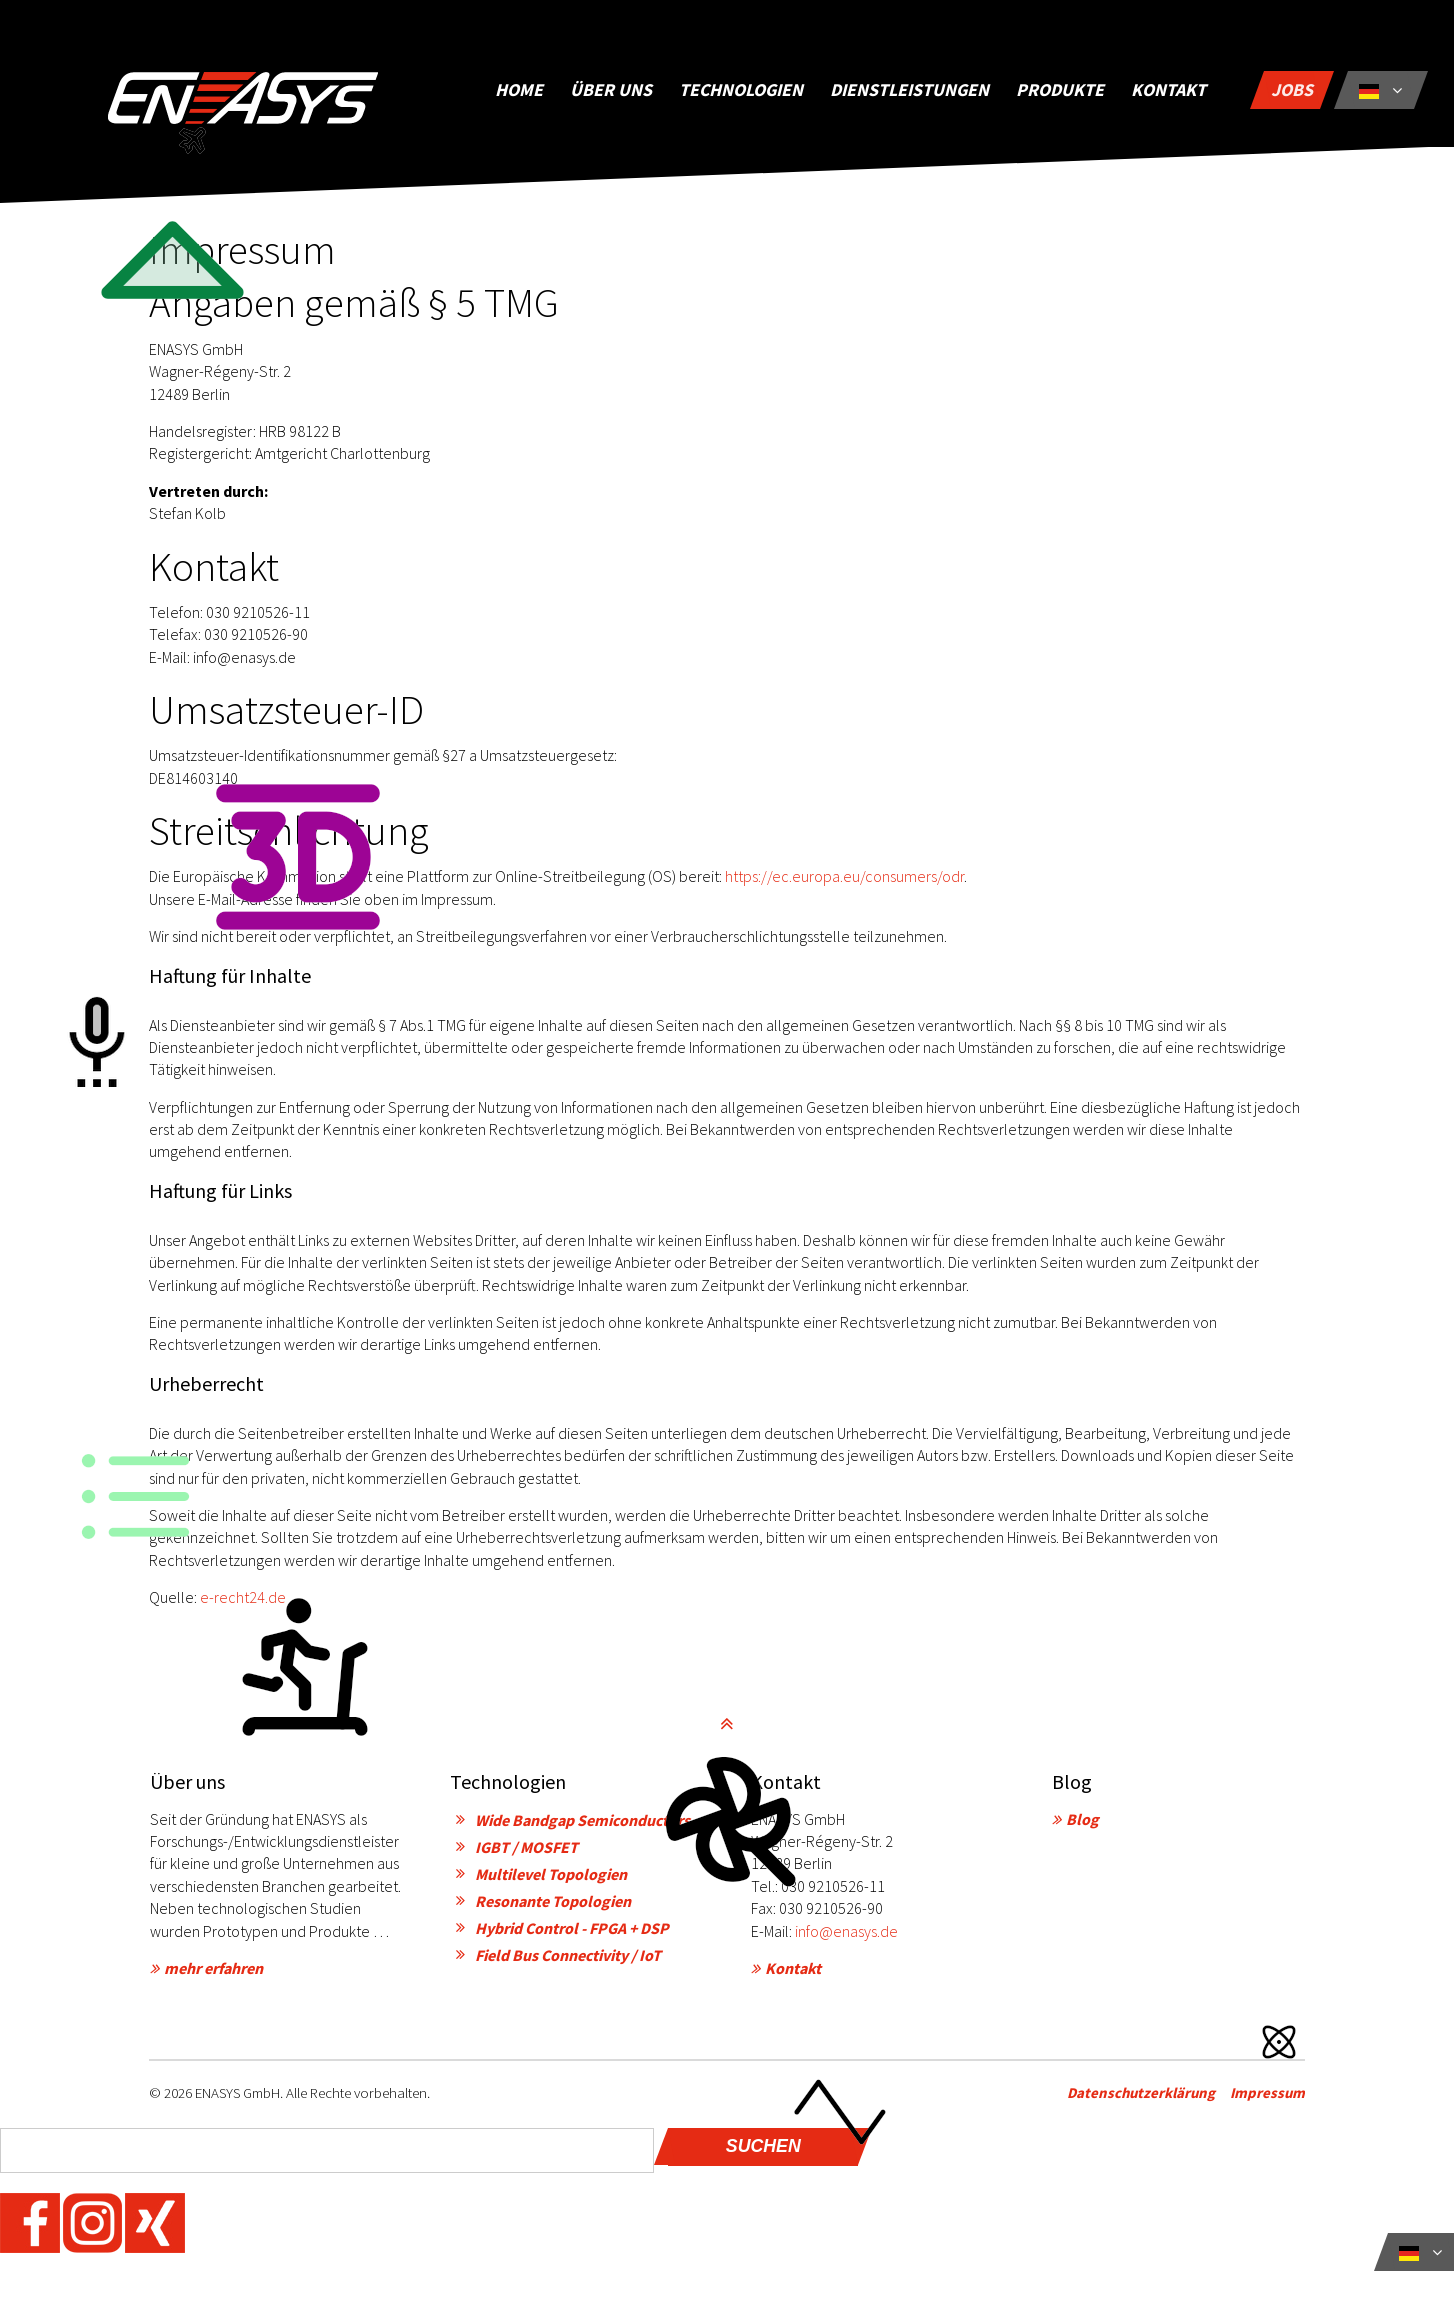 Image resolution: width=1454 pixels, height=2312 pixels. Describe the element at coordinates (193, 140) in the screenshot. I see `enable airplane mode` at that location.